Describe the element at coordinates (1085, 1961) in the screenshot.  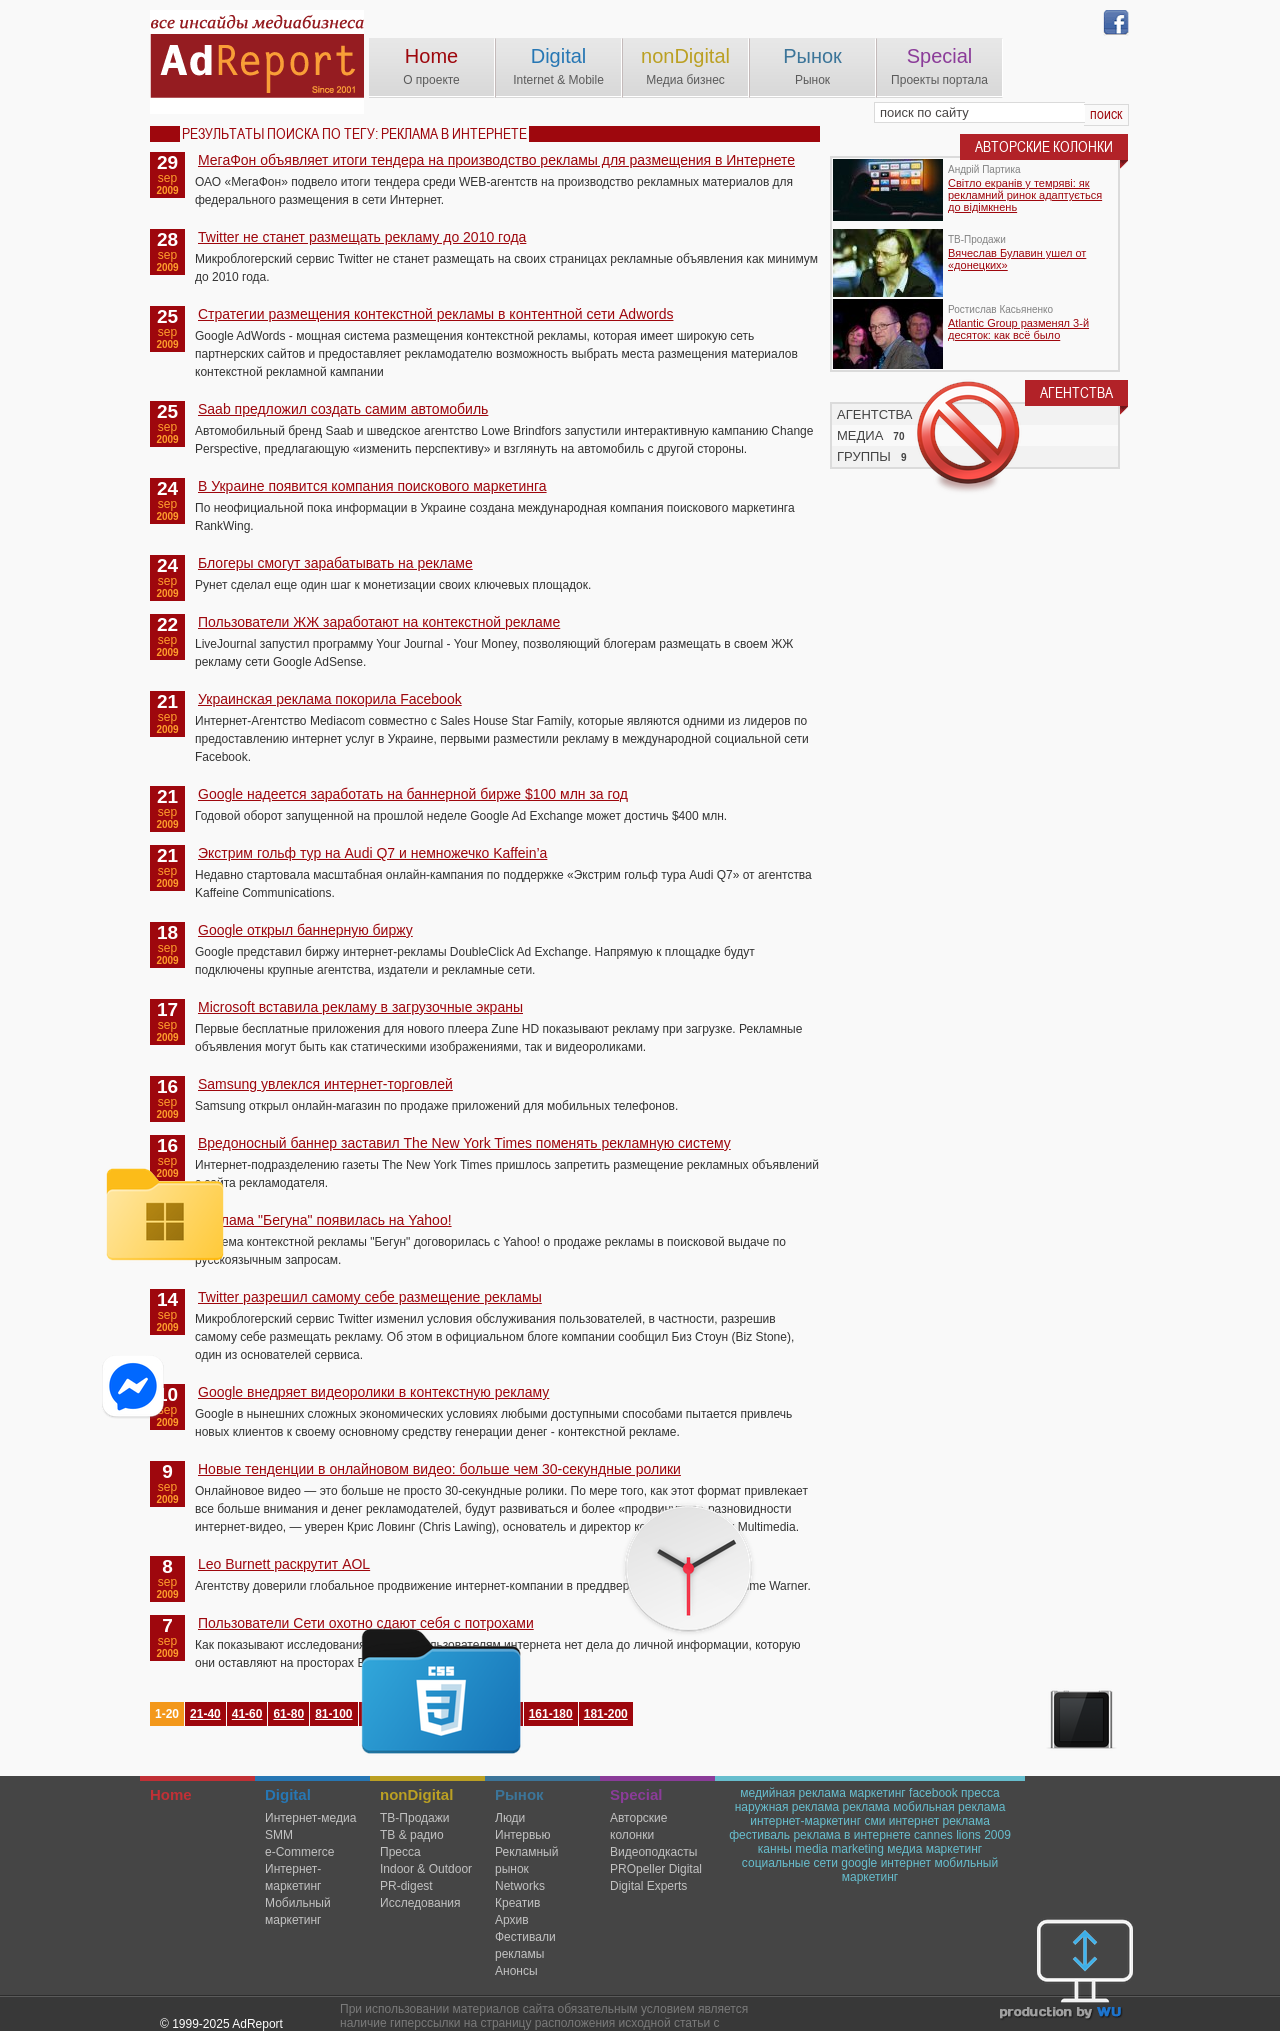
I see `rotate or flip display orientation` at that location.